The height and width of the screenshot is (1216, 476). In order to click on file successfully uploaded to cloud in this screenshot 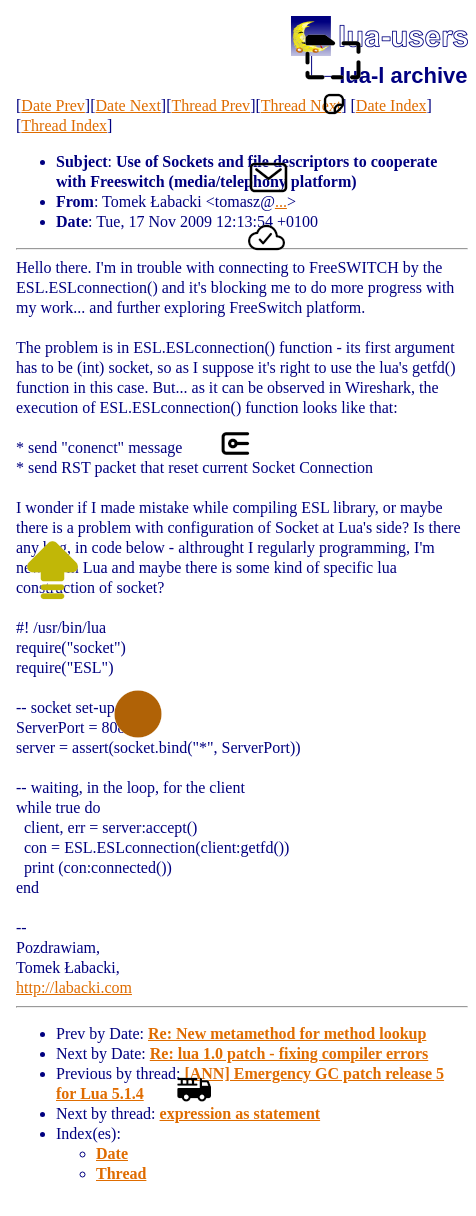, I will do `click(266, 237)`.